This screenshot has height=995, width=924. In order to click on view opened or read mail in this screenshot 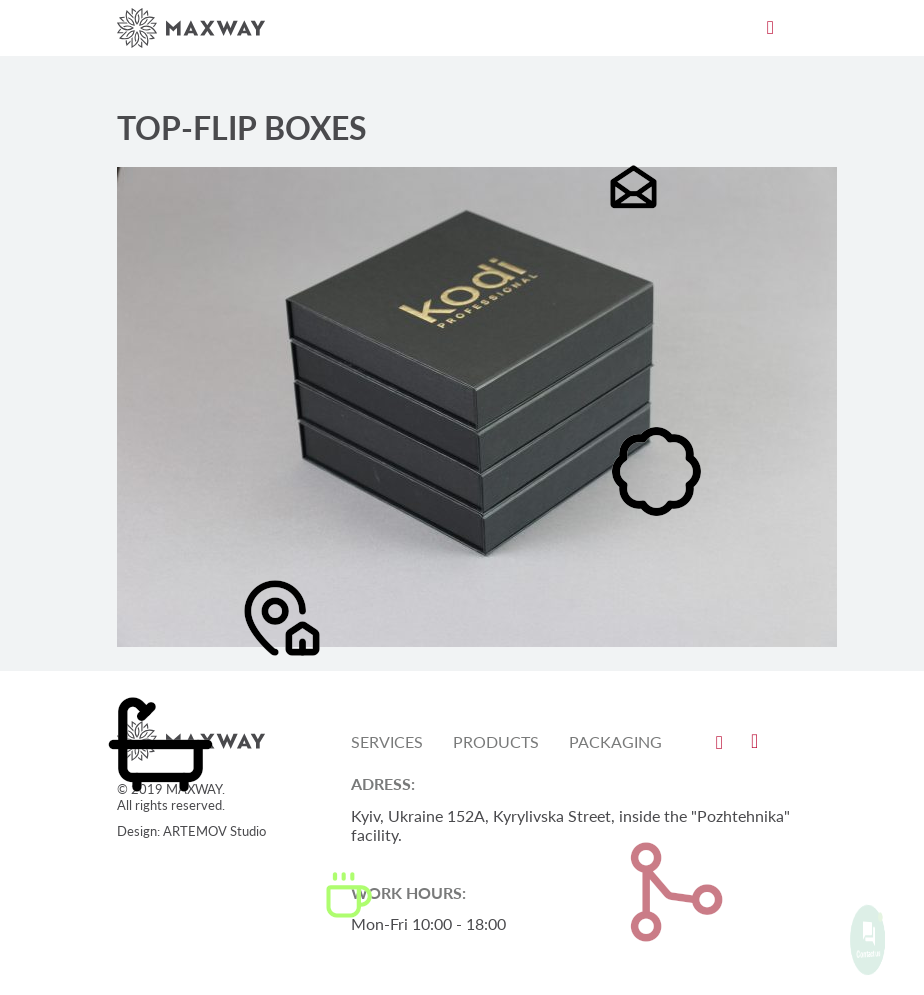, I will do `click(633, 188)`.